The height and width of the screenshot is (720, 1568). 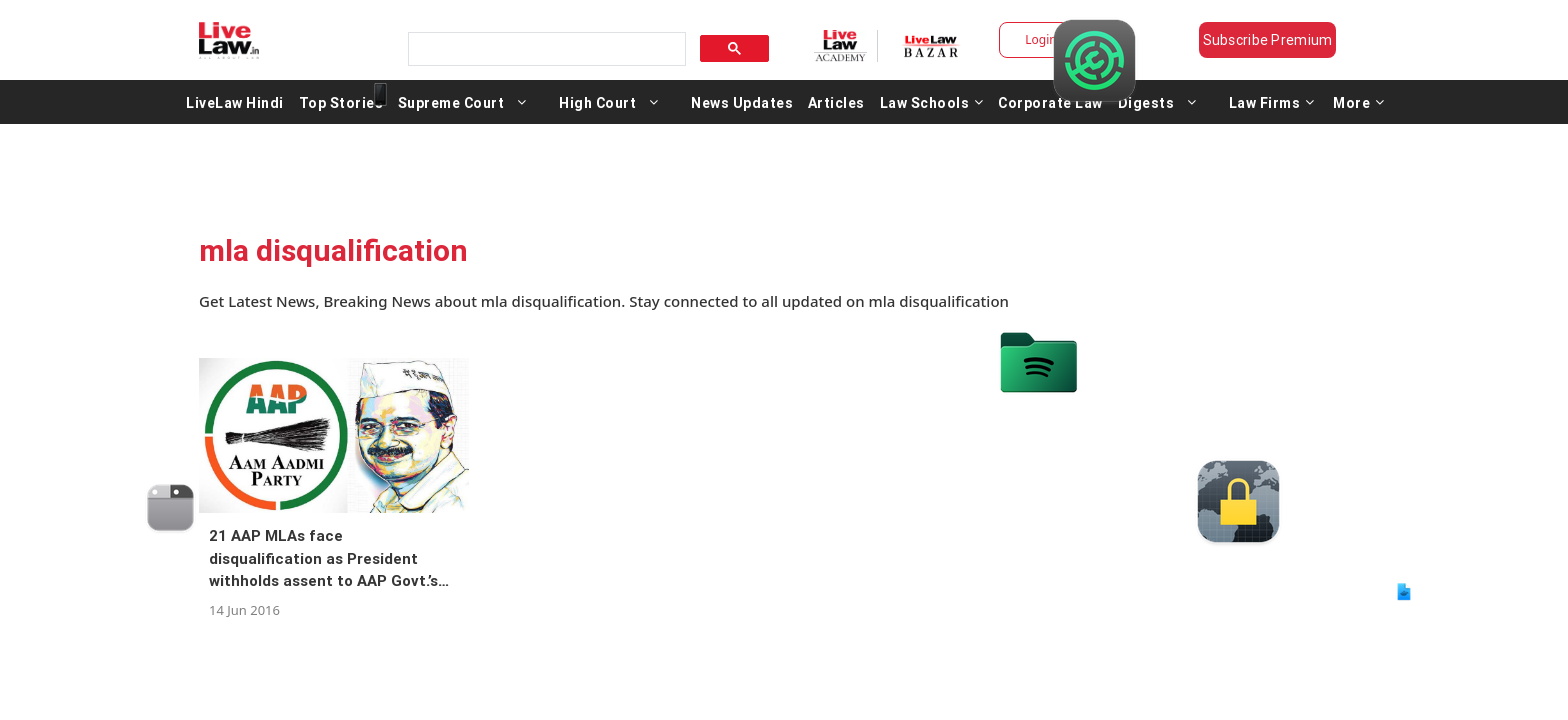 What do you see at coordinates (380, 94) in the screenshot?
I see `iPod nano device connected to your system` at bounding box center [380, 94].